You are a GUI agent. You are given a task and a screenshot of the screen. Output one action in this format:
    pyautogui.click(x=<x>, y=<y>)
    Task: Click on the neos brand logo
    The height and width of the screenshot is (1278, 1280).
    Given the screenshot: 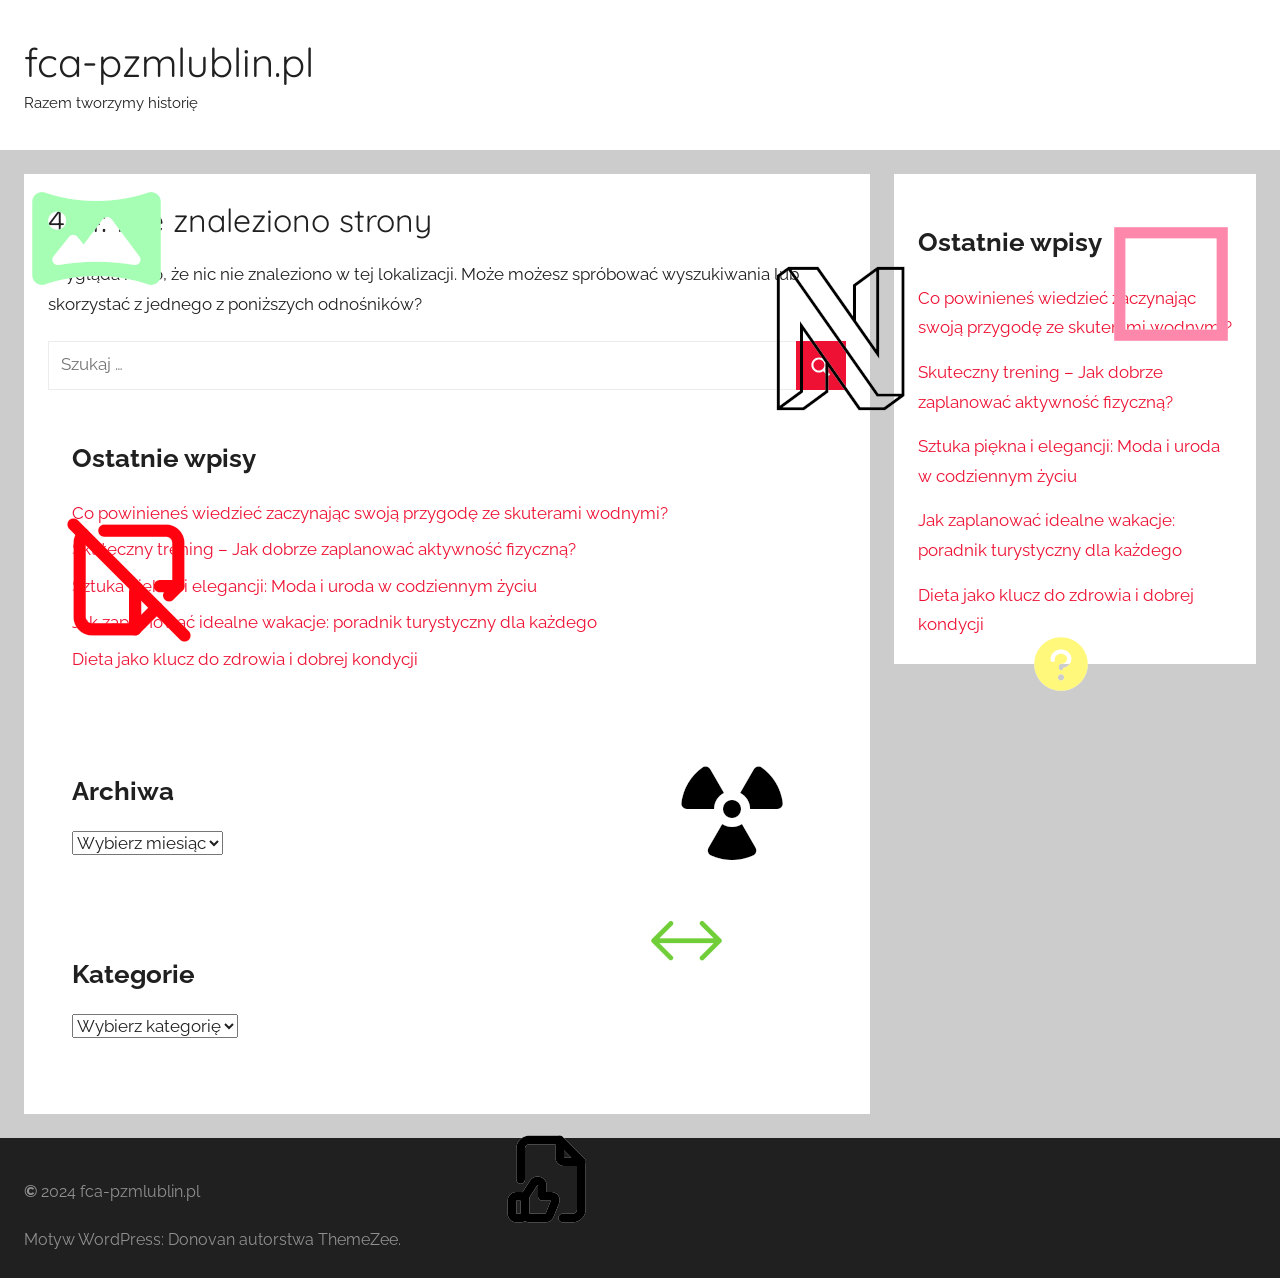 What is the action you would take?
    pyautogui.click(x=840, y=338)
    